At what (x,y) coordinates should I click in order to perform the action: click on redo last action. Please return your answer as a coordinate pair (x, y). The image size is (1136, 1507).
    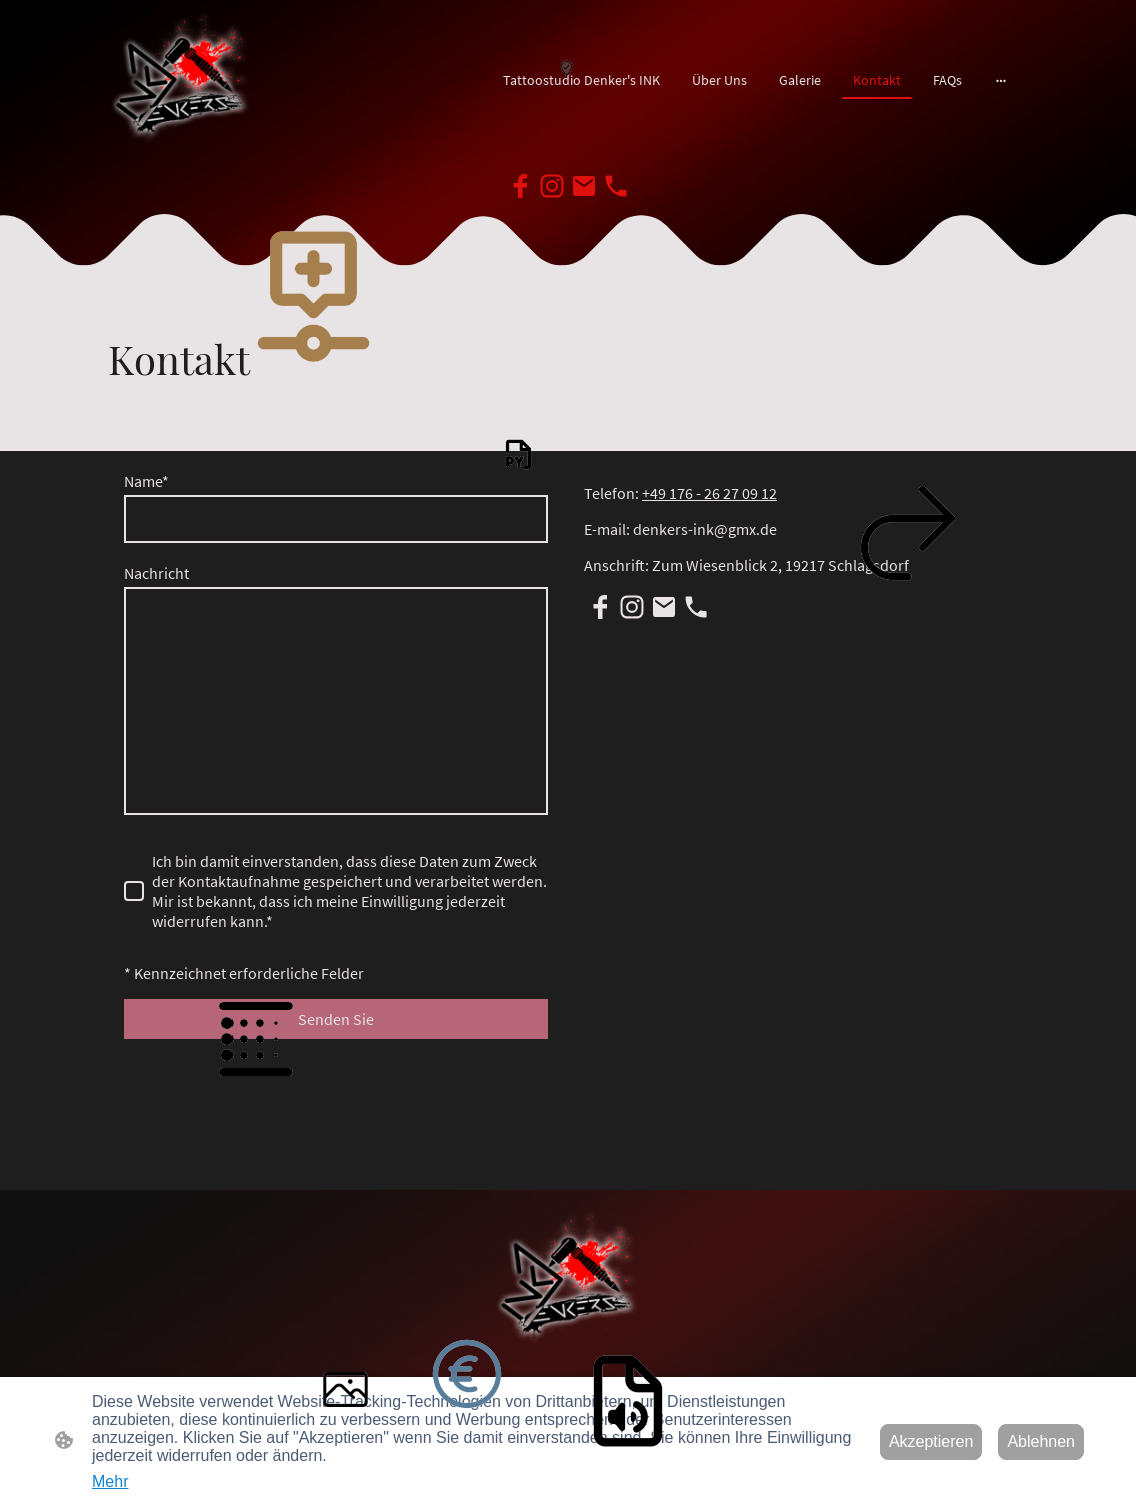
    Looking at the image, I should click on (908, 533).